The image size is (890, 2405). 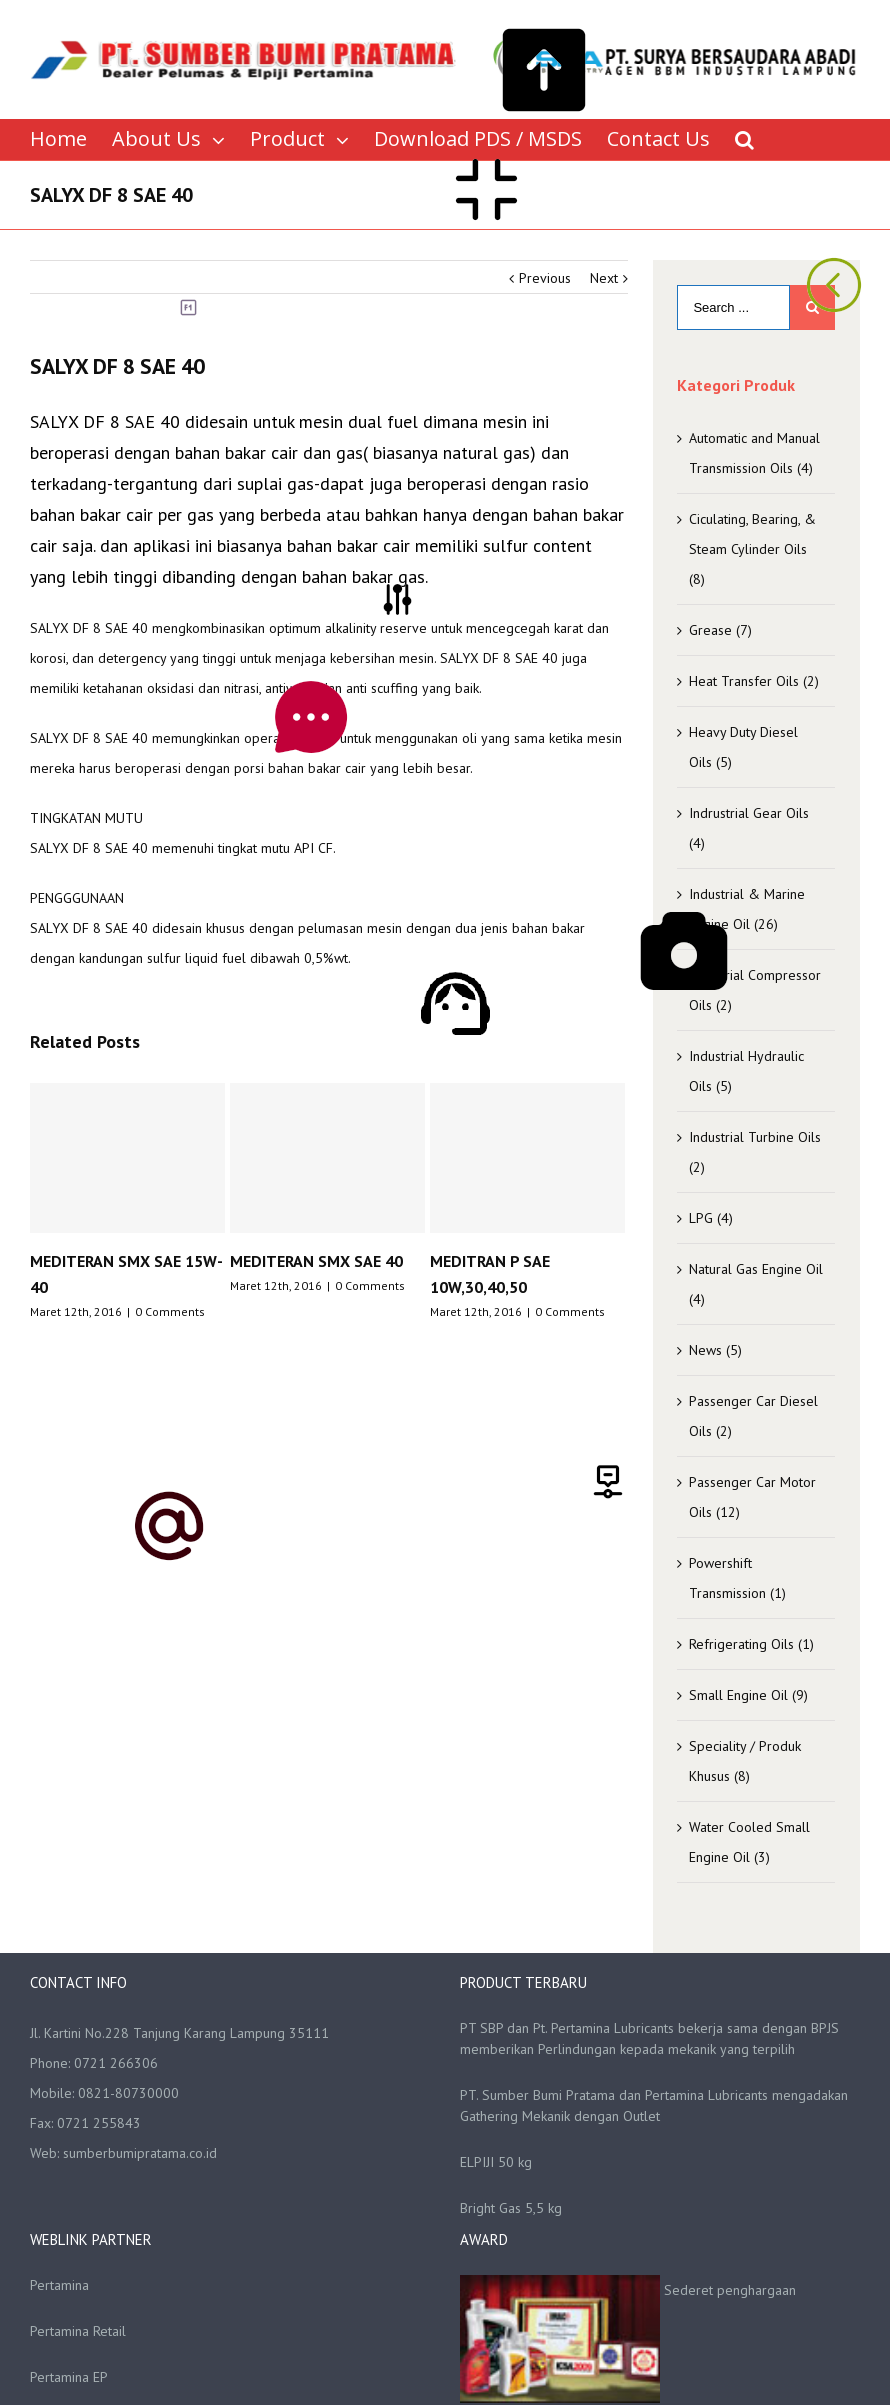 What do you see at coordinates (834, 285) in the screenshot?
I see `go back to the previous screen` at bounding box center [834, 285].